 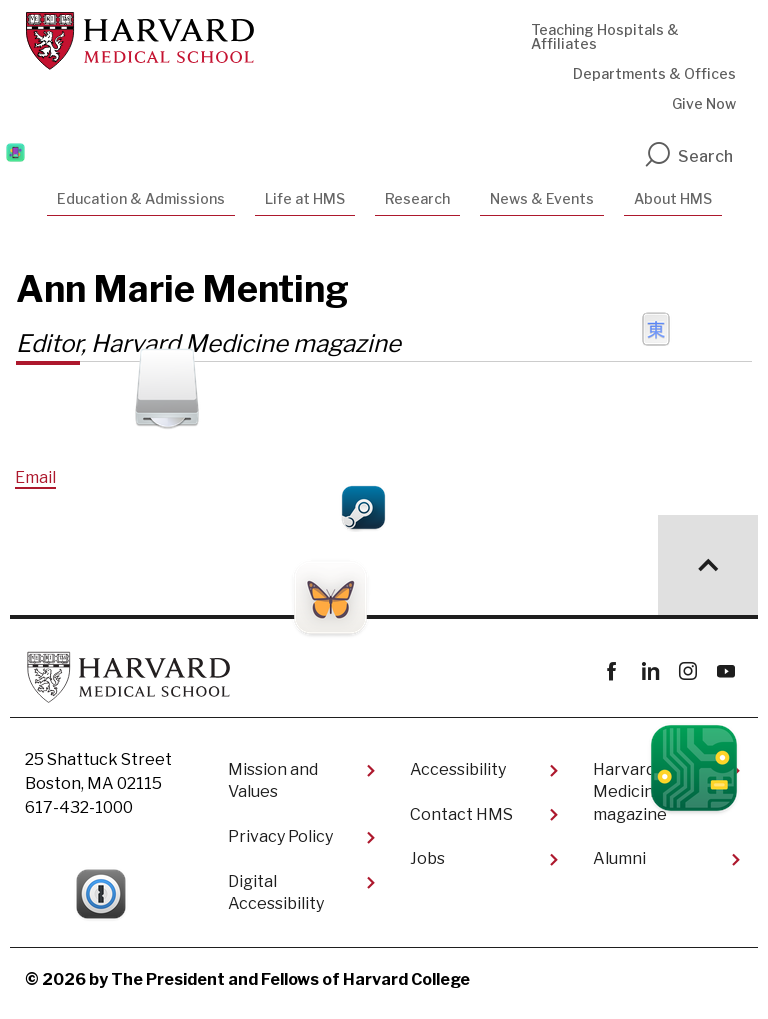 I want to click on open freemind mind-mapping application, so click(x=330, y=597).